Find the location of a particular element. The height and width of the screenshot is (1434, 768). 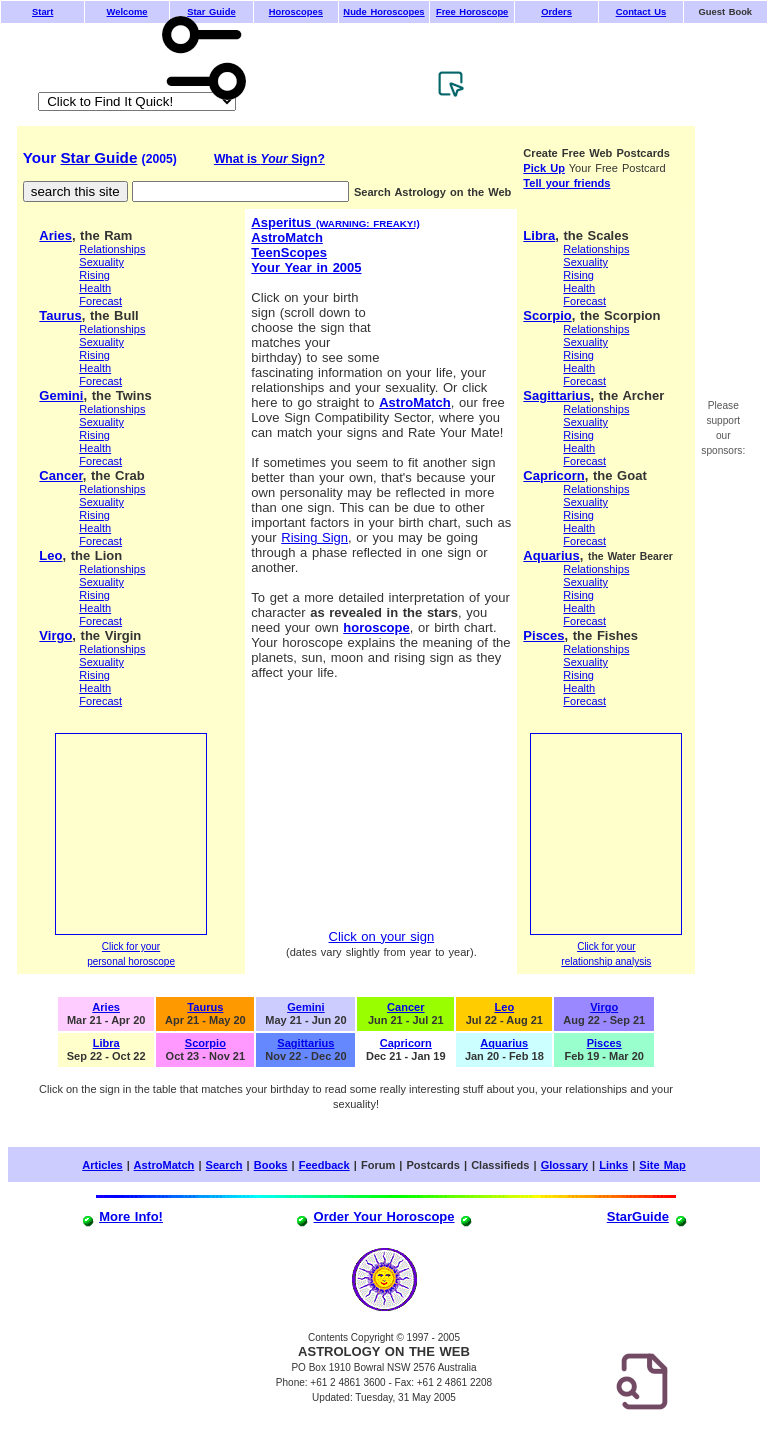

select or interact with an element is located at coordinates (450, 83).